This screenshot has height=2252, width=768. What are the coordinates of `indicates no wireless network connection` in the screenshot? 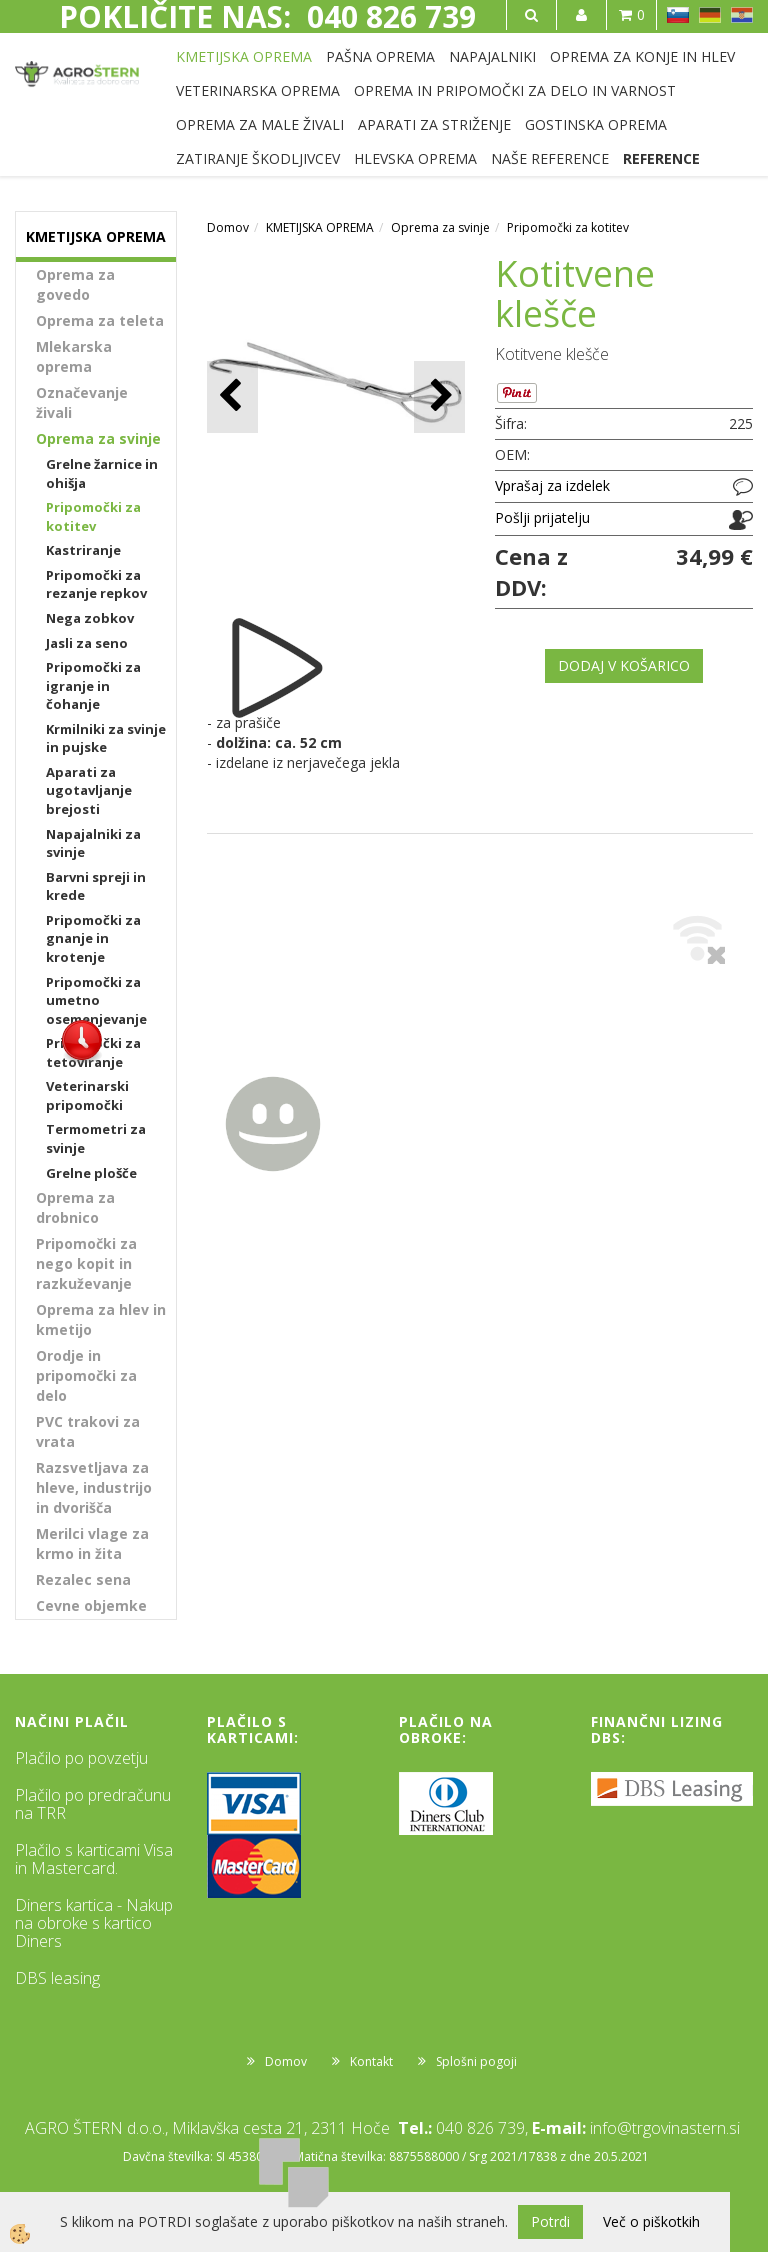 It's located at (697, 936).